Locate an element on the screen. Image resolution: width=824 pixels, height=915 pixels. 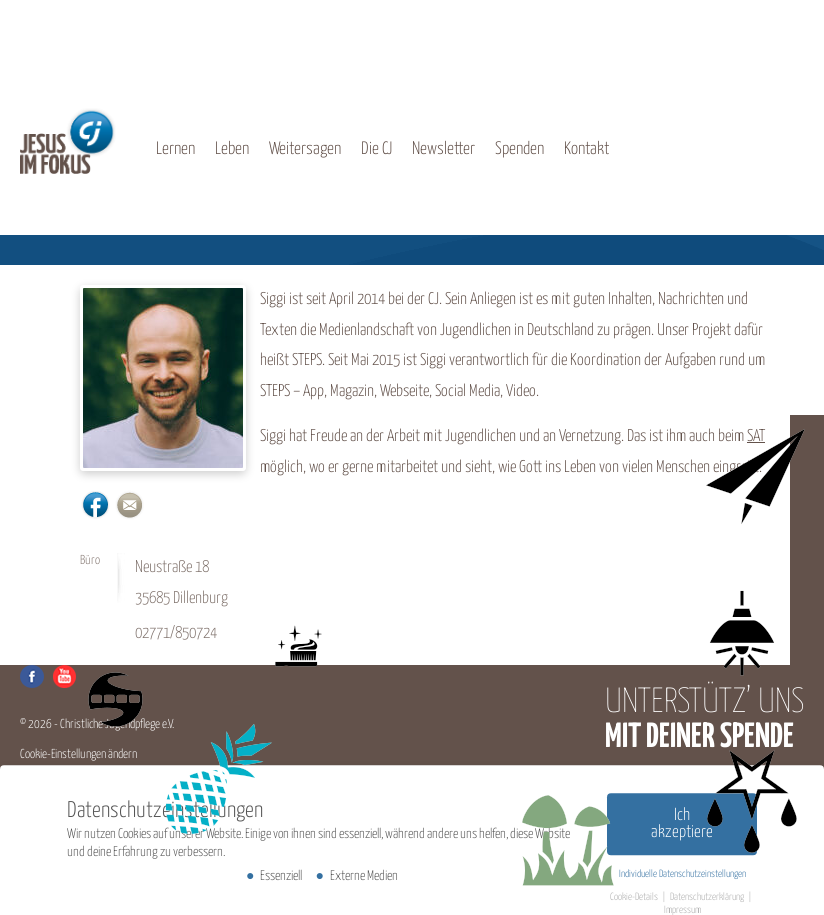
access dental care or oral hygiene settings is located at coordinates (298, 648).